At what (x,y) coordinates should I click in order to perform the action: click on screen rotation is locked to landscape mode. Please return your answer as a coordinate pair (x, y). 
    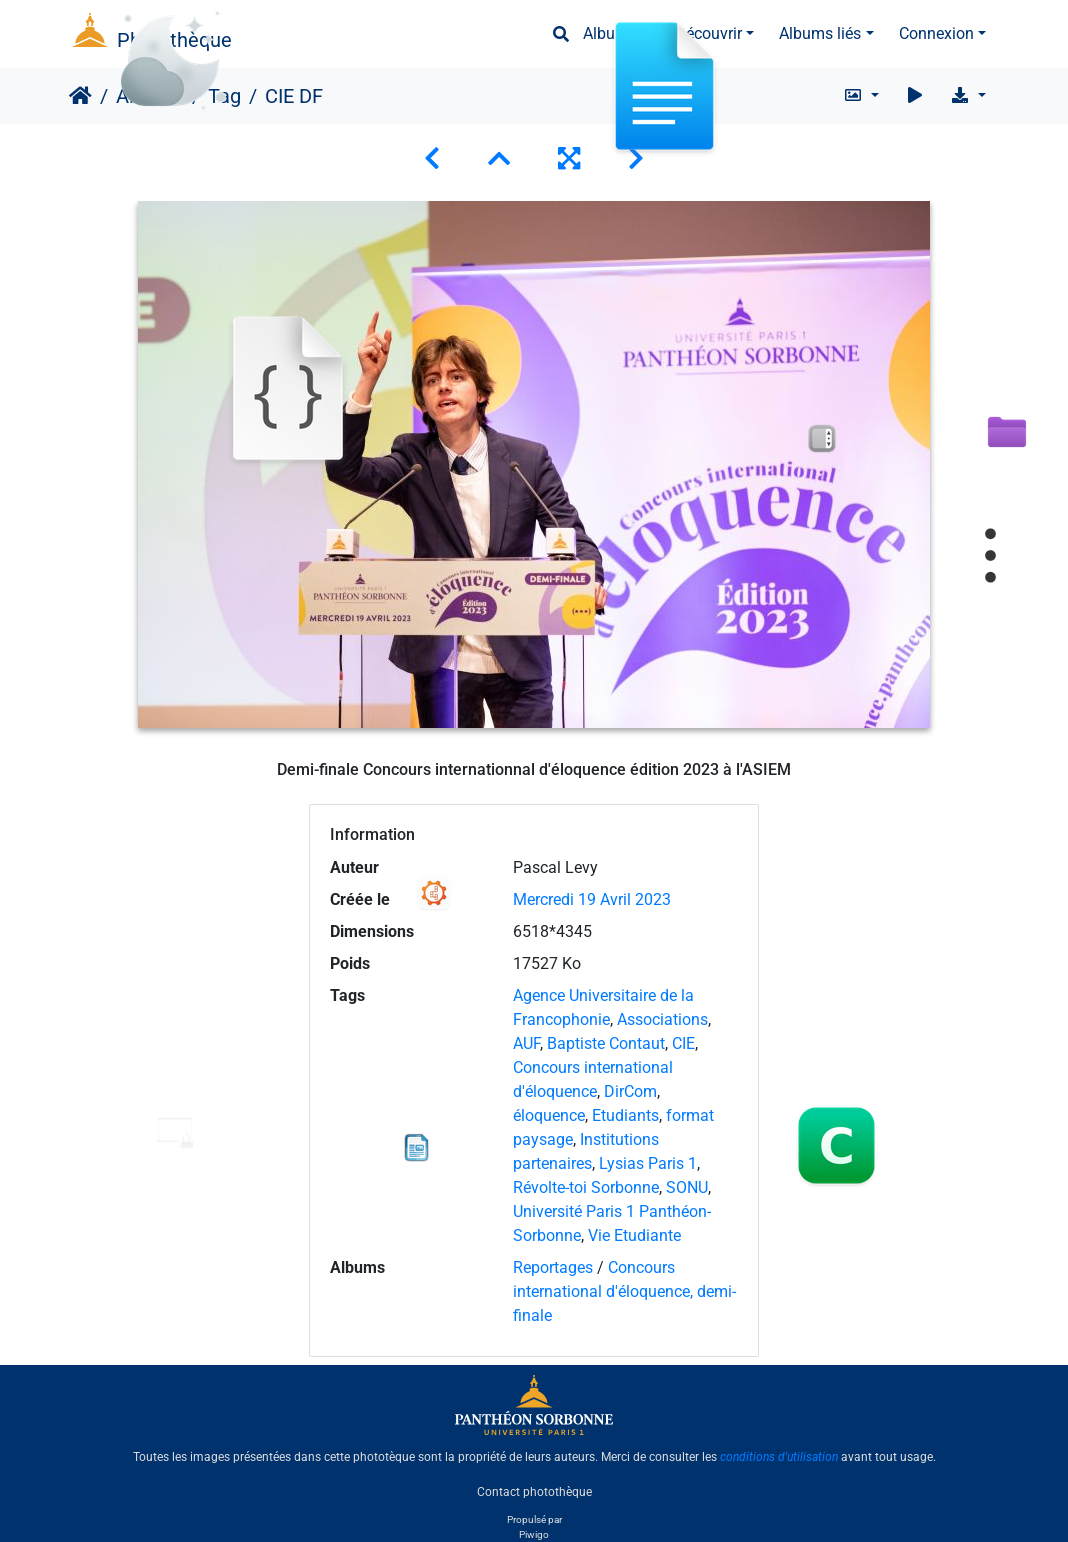
    Looking at the image, I should click on (175, 1133).